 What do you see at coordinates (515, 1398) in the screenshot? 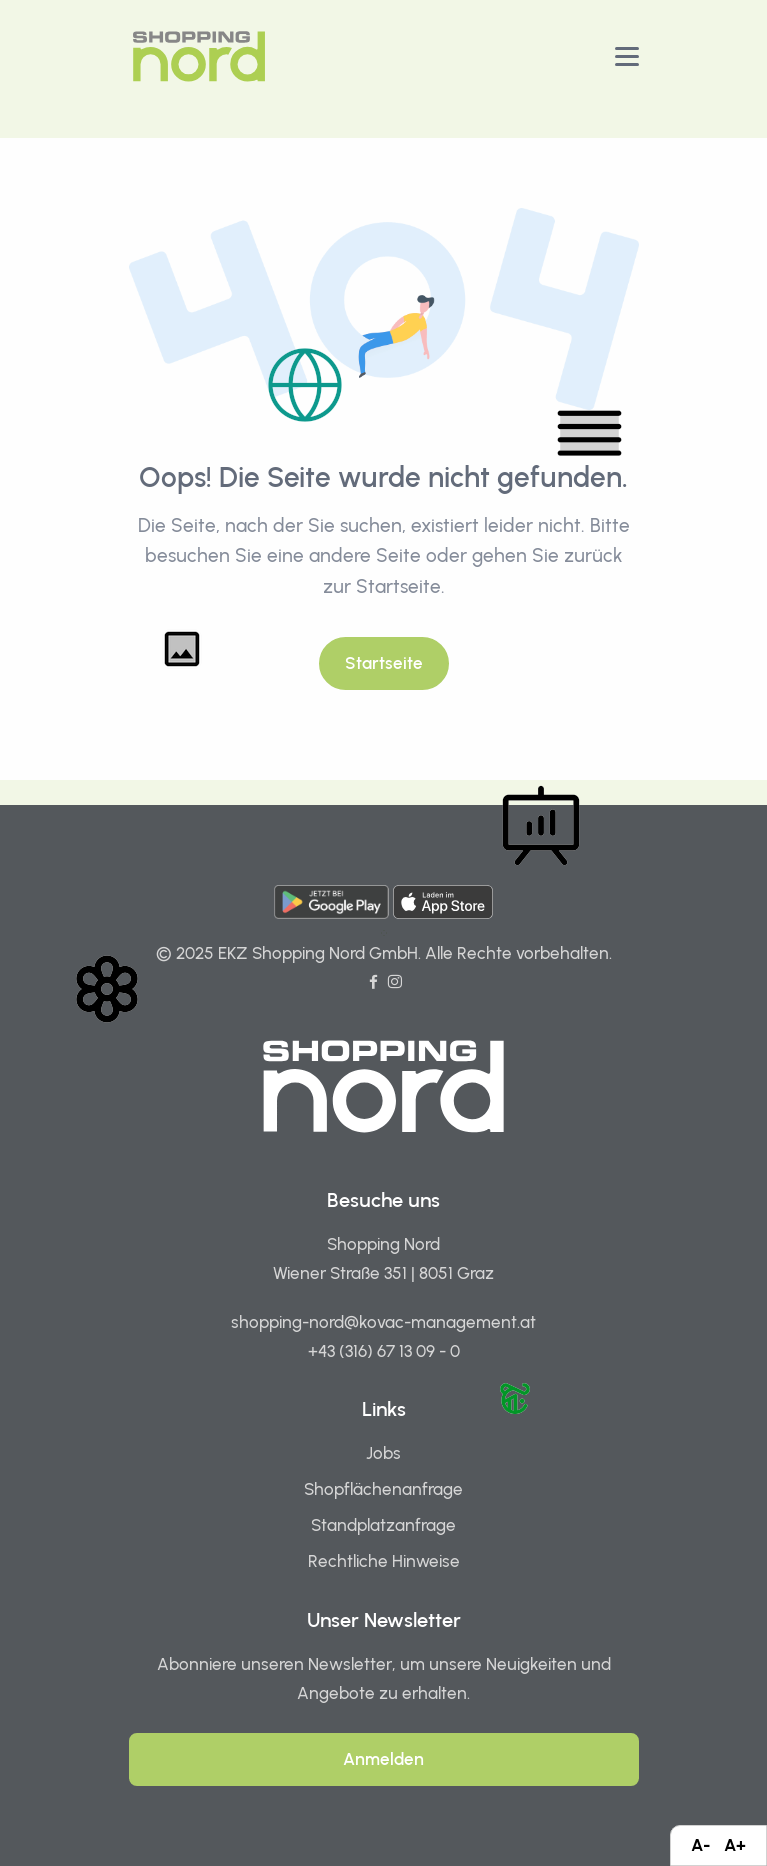
I see `open the New York Times app` at bounding box center [515, 1398].